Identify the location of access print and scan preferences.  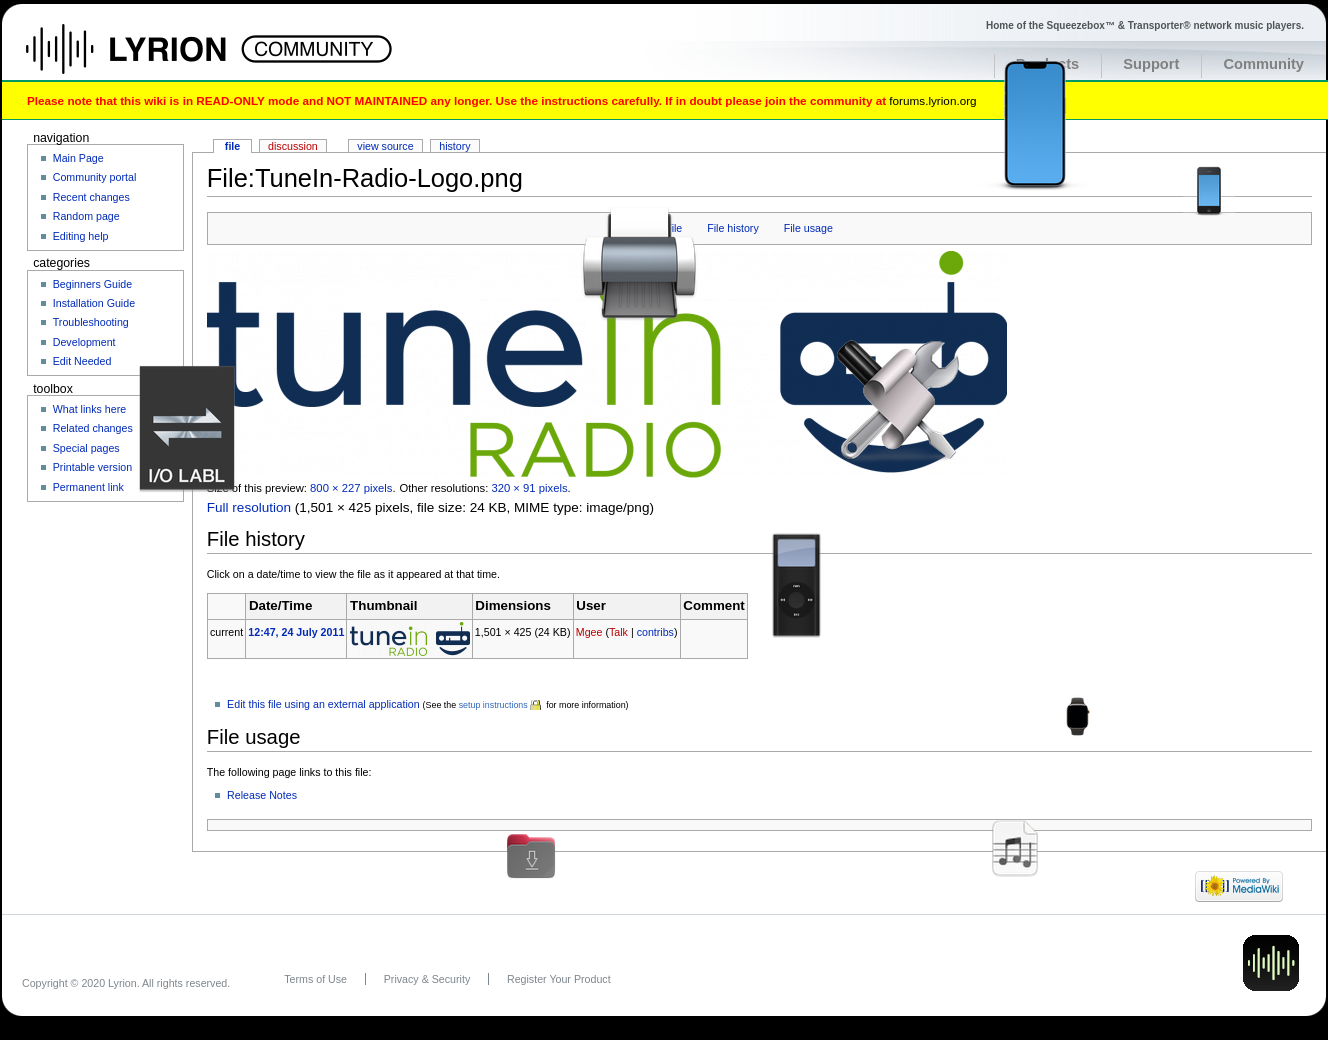
(639, 262).